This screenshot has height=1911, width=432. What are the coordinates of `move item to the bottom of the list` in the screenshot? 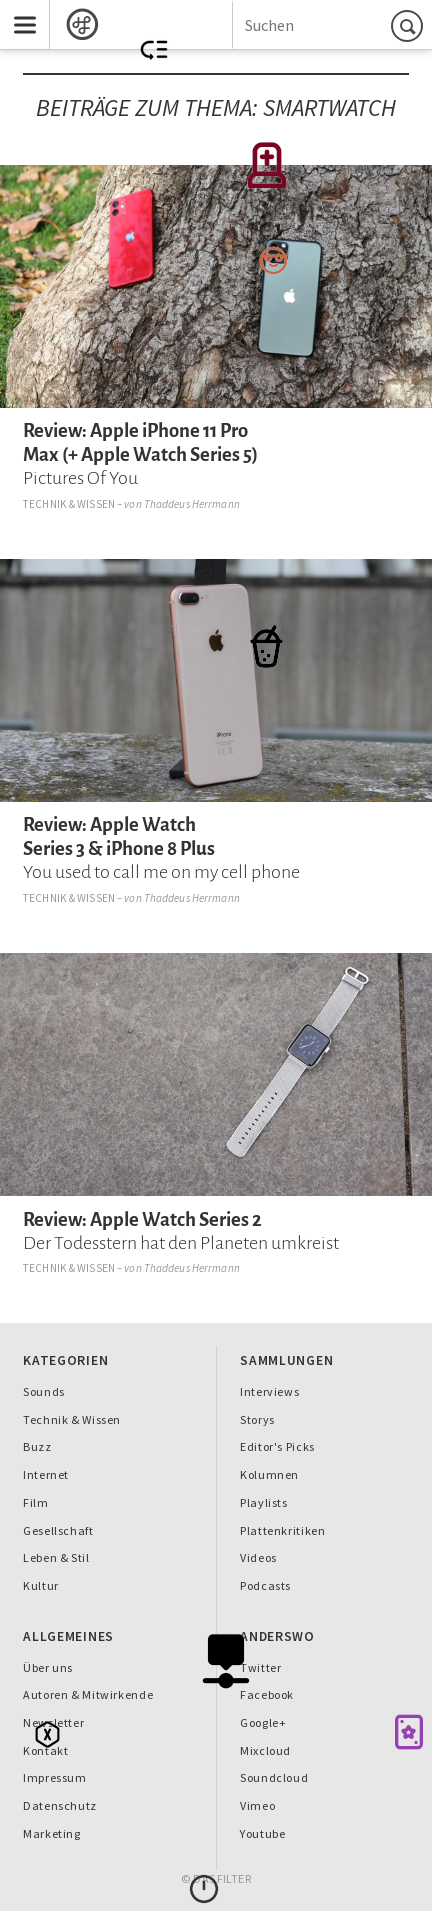 It's located at (154, 50).